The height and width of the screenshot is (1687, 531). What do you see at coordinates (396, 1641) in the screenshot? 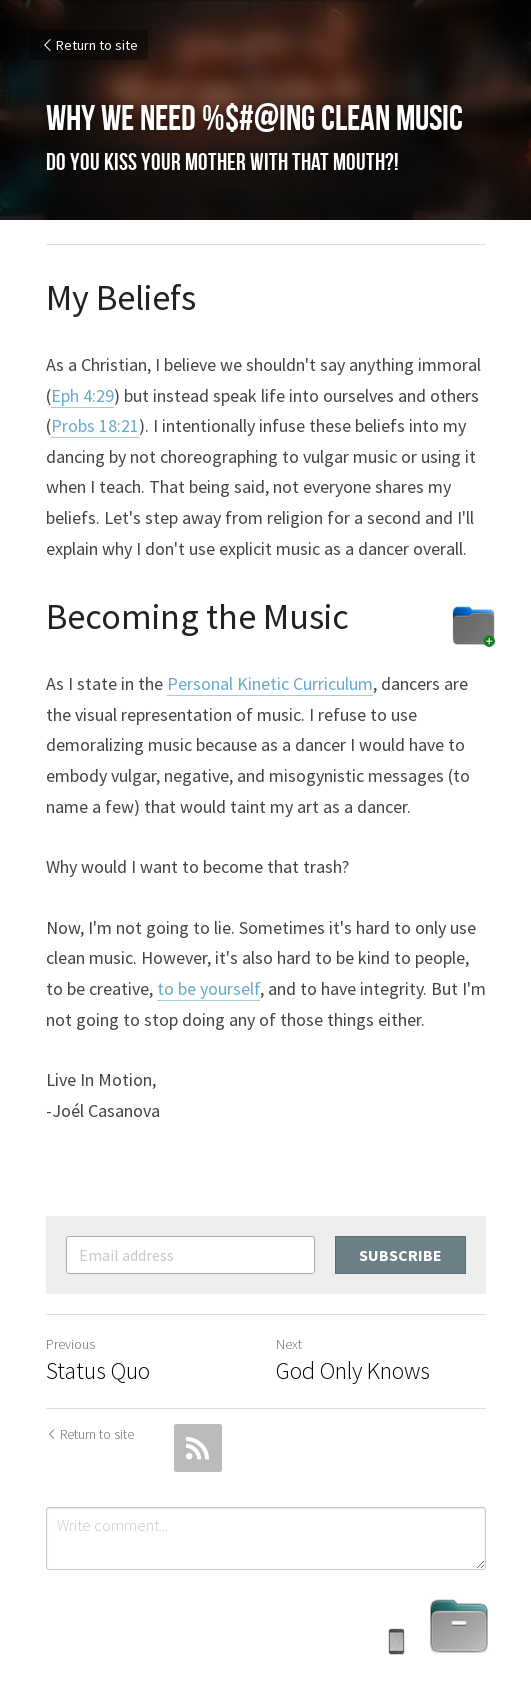
I see `indicates a mobile device or smartphone` at bounding box center [396, 1641].